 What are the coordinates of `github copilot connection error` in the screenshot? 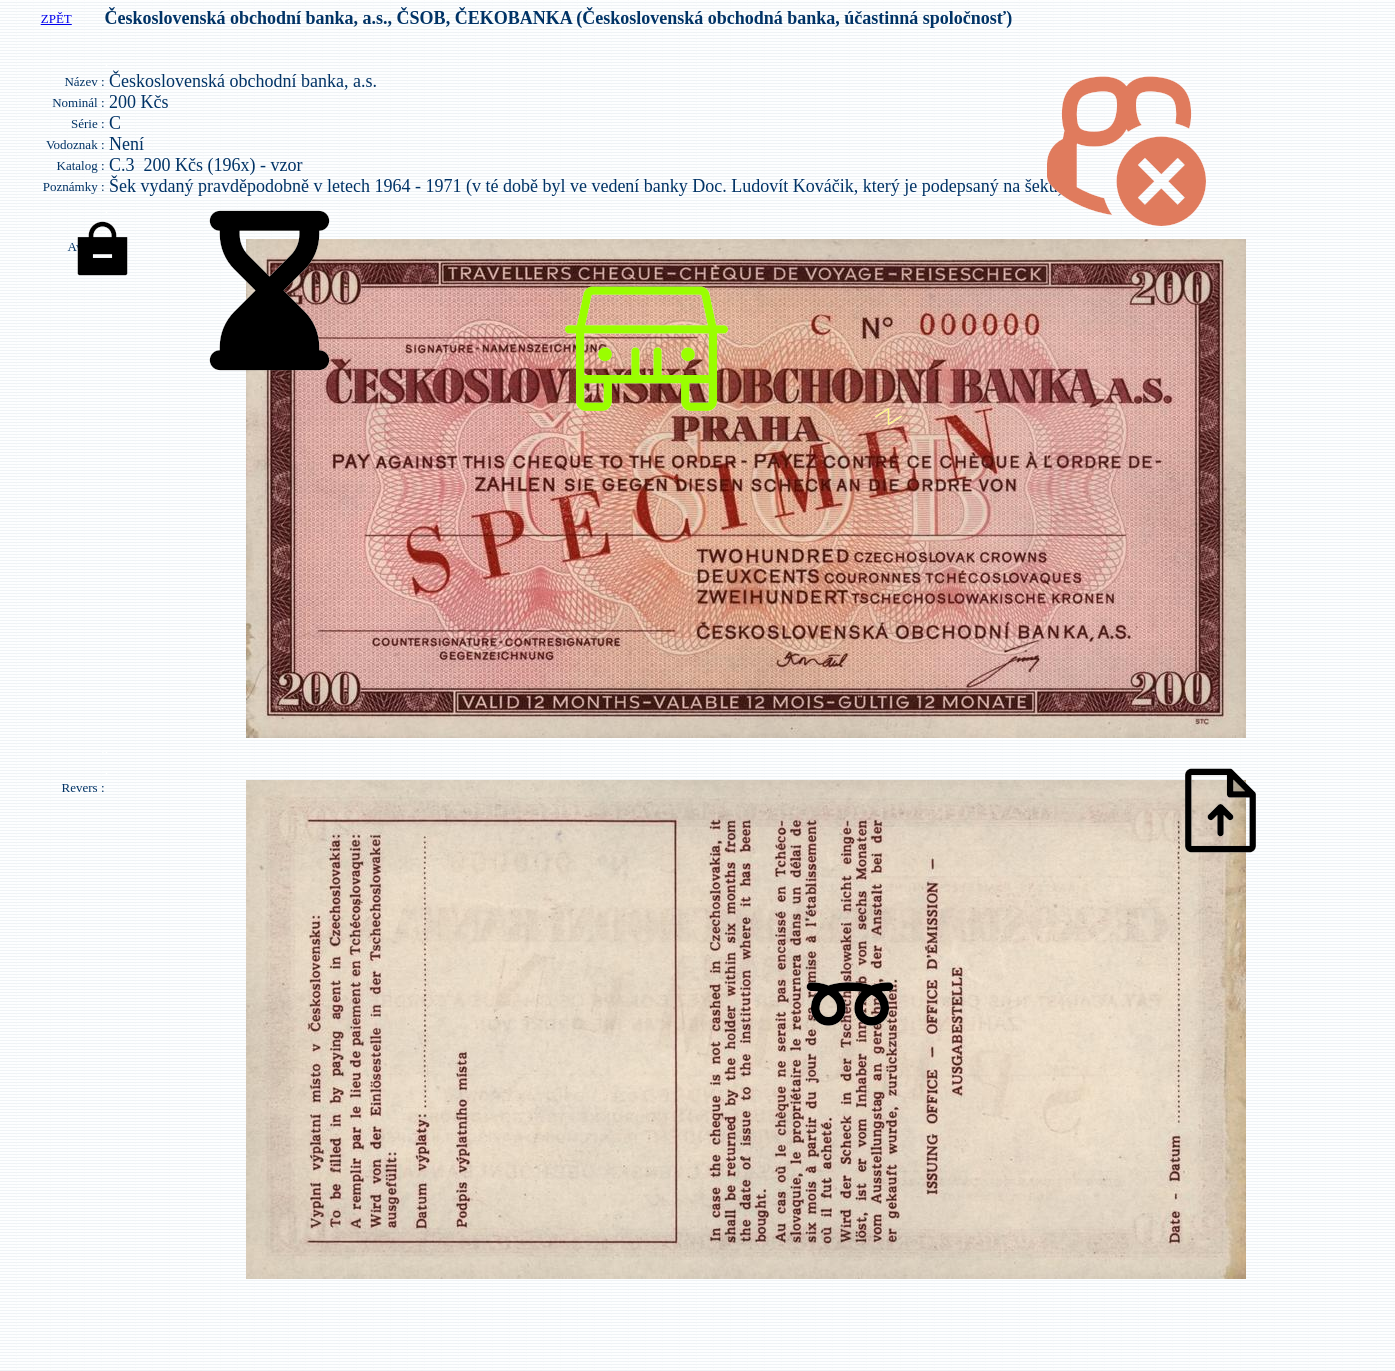 It's located at (1126, 146).